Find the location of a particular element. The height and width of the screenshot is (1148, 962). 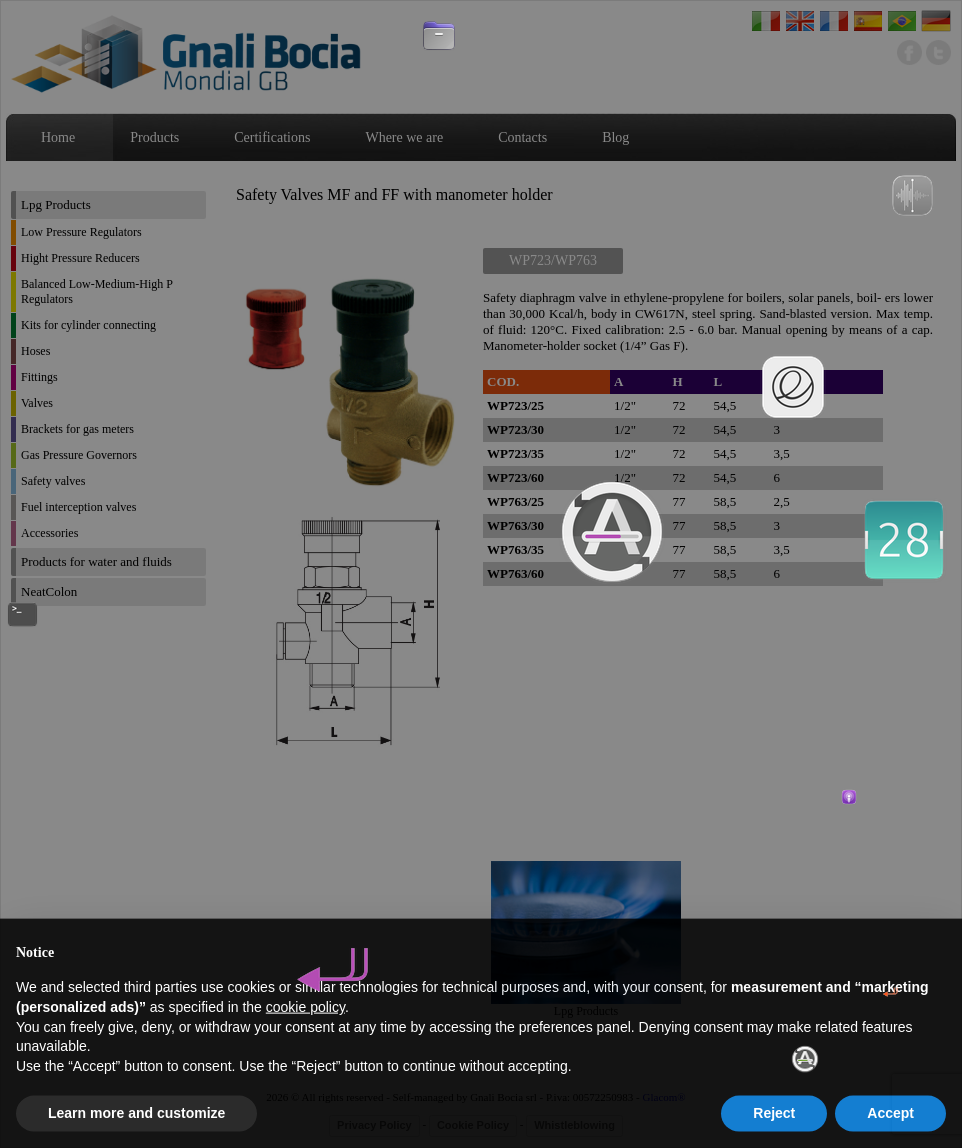

open the calendar app is located at coordinates (904, 540).